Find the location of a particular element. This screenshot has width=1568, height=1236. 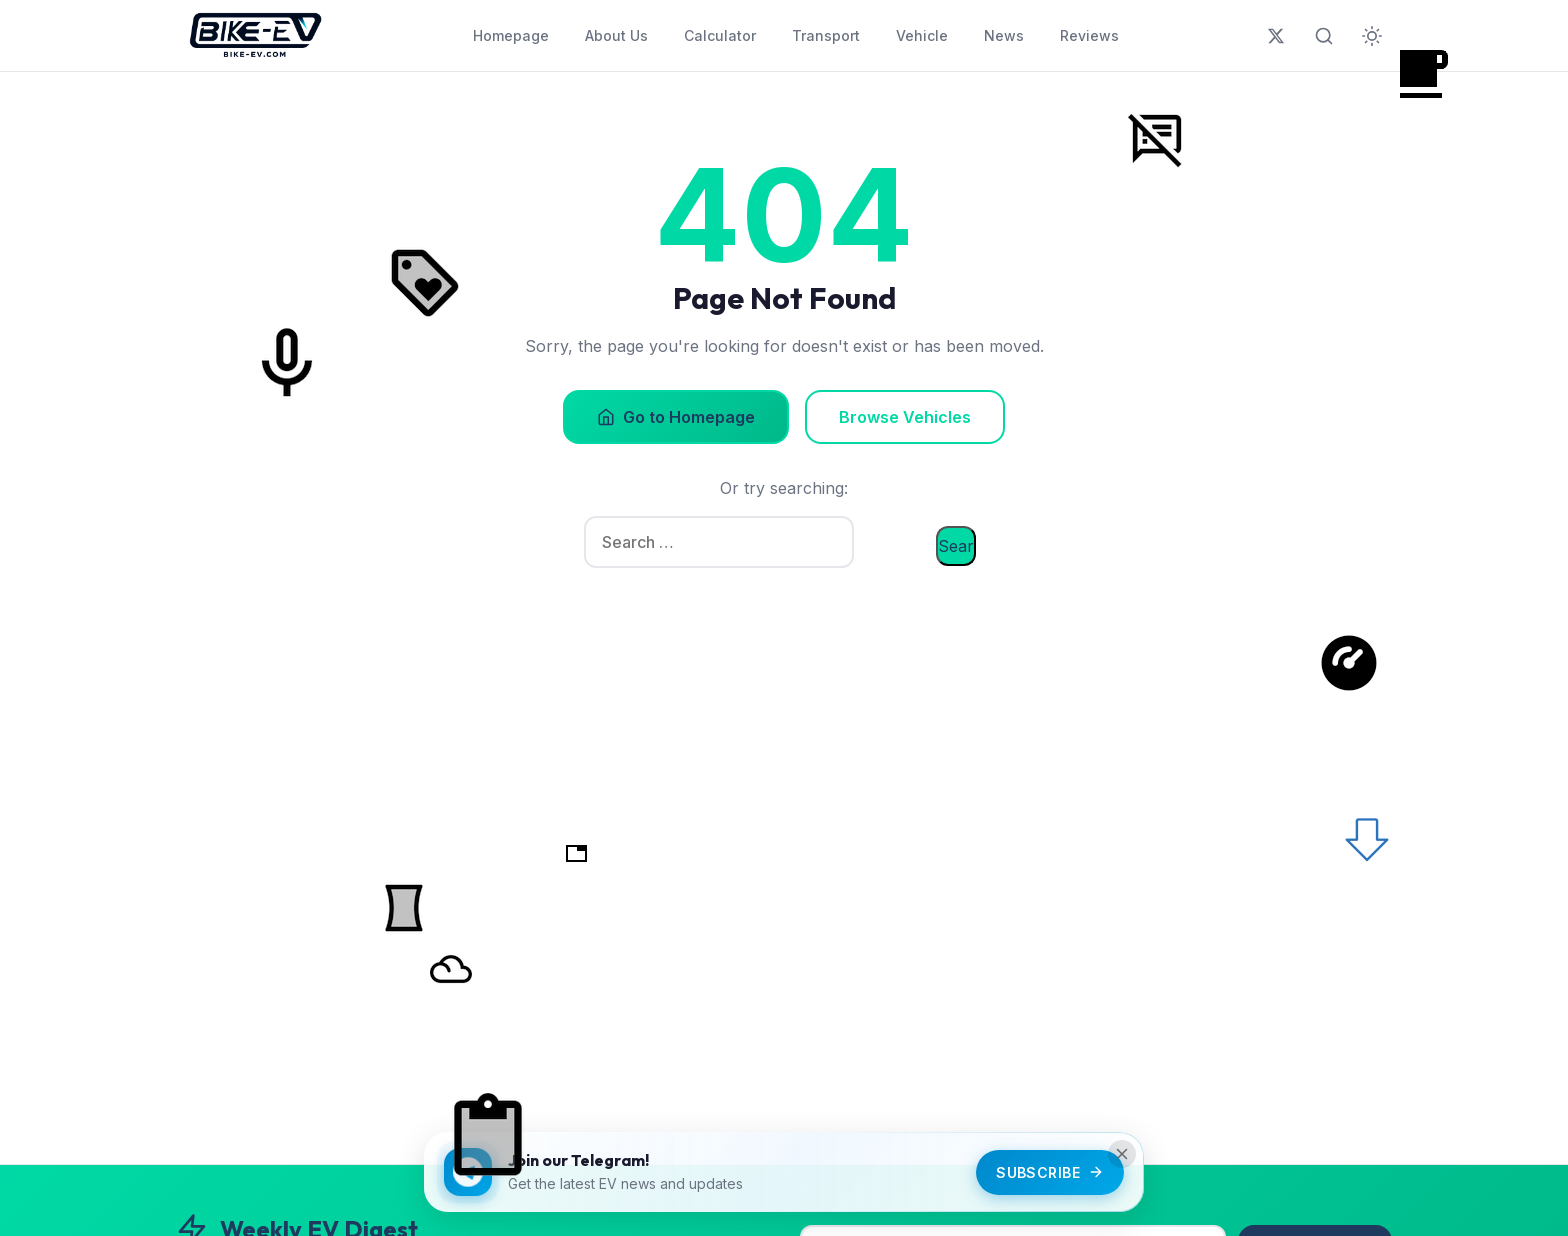

open a new browser tab is located at coordinates (576, 853).